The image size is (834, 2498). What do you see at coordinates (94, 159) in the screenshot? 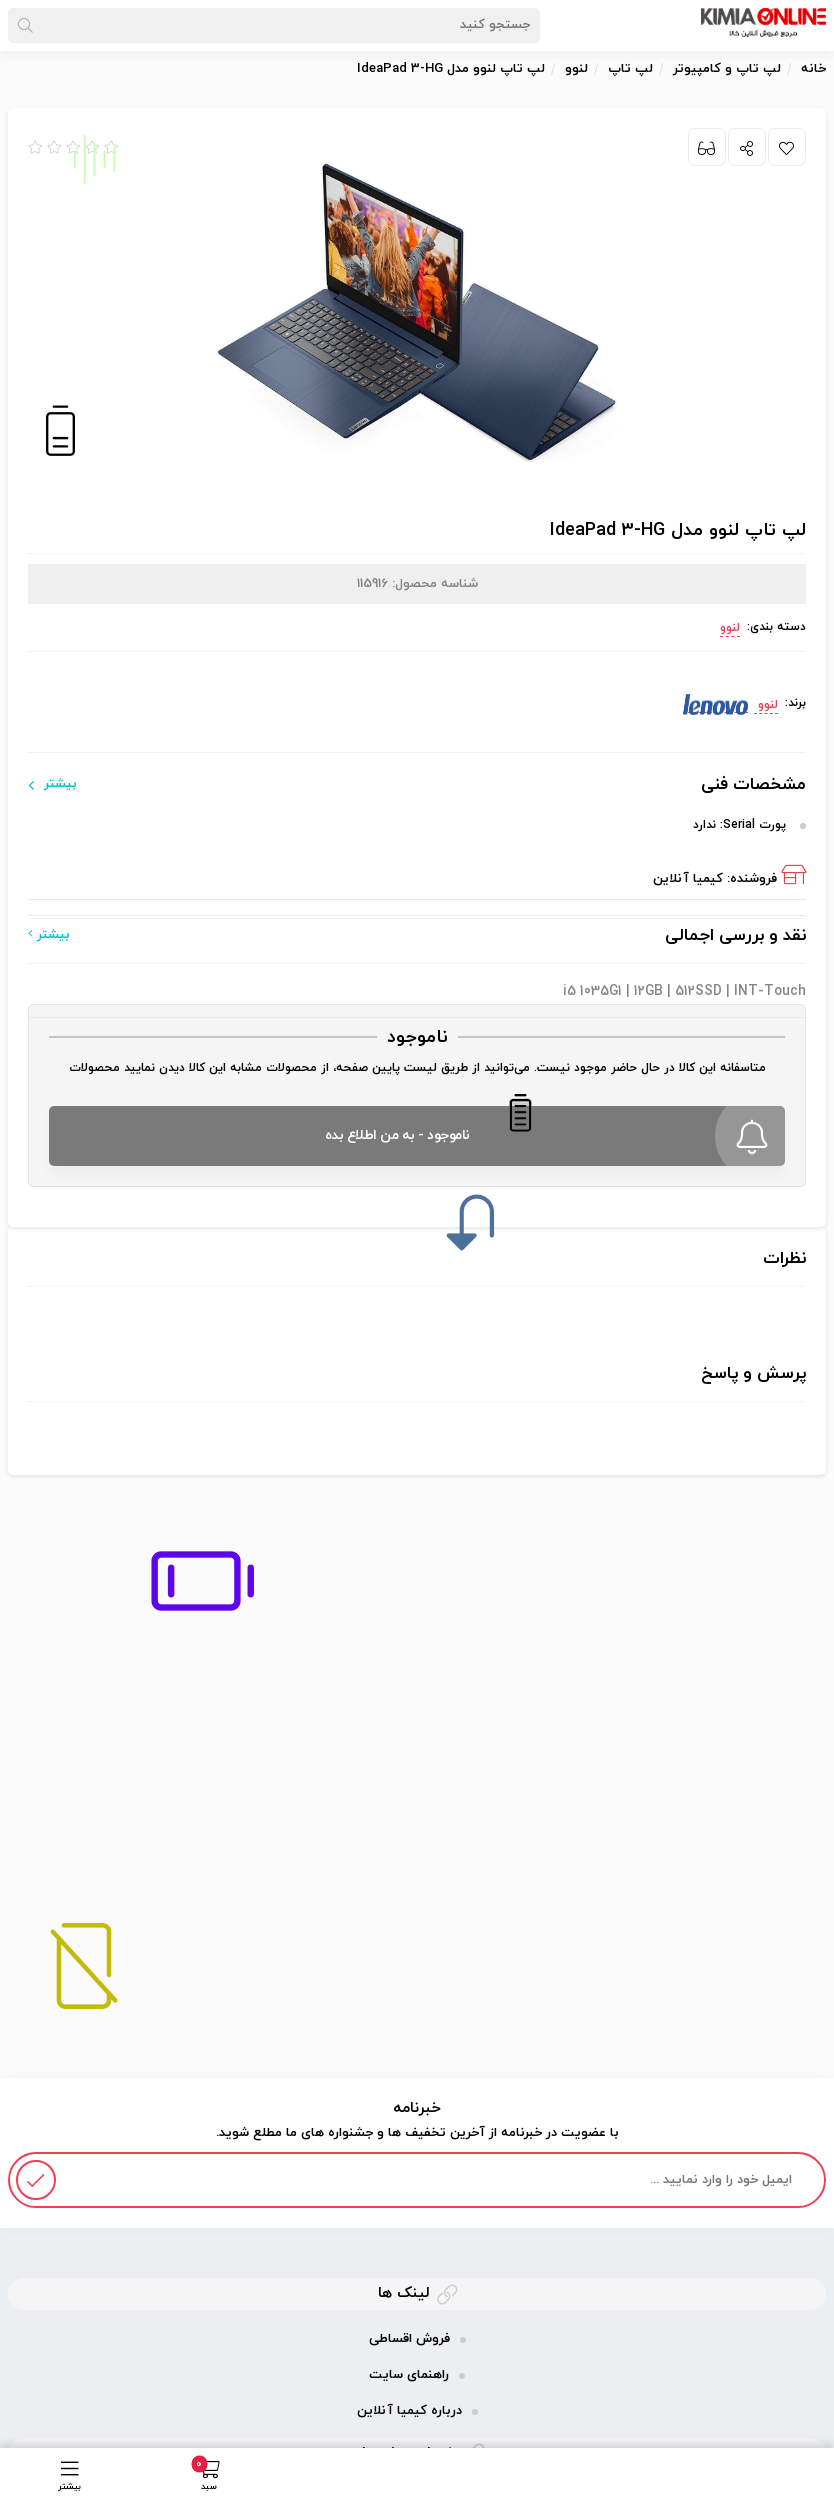
I see `audio or sound visualization` at bounding box center [94, 159].